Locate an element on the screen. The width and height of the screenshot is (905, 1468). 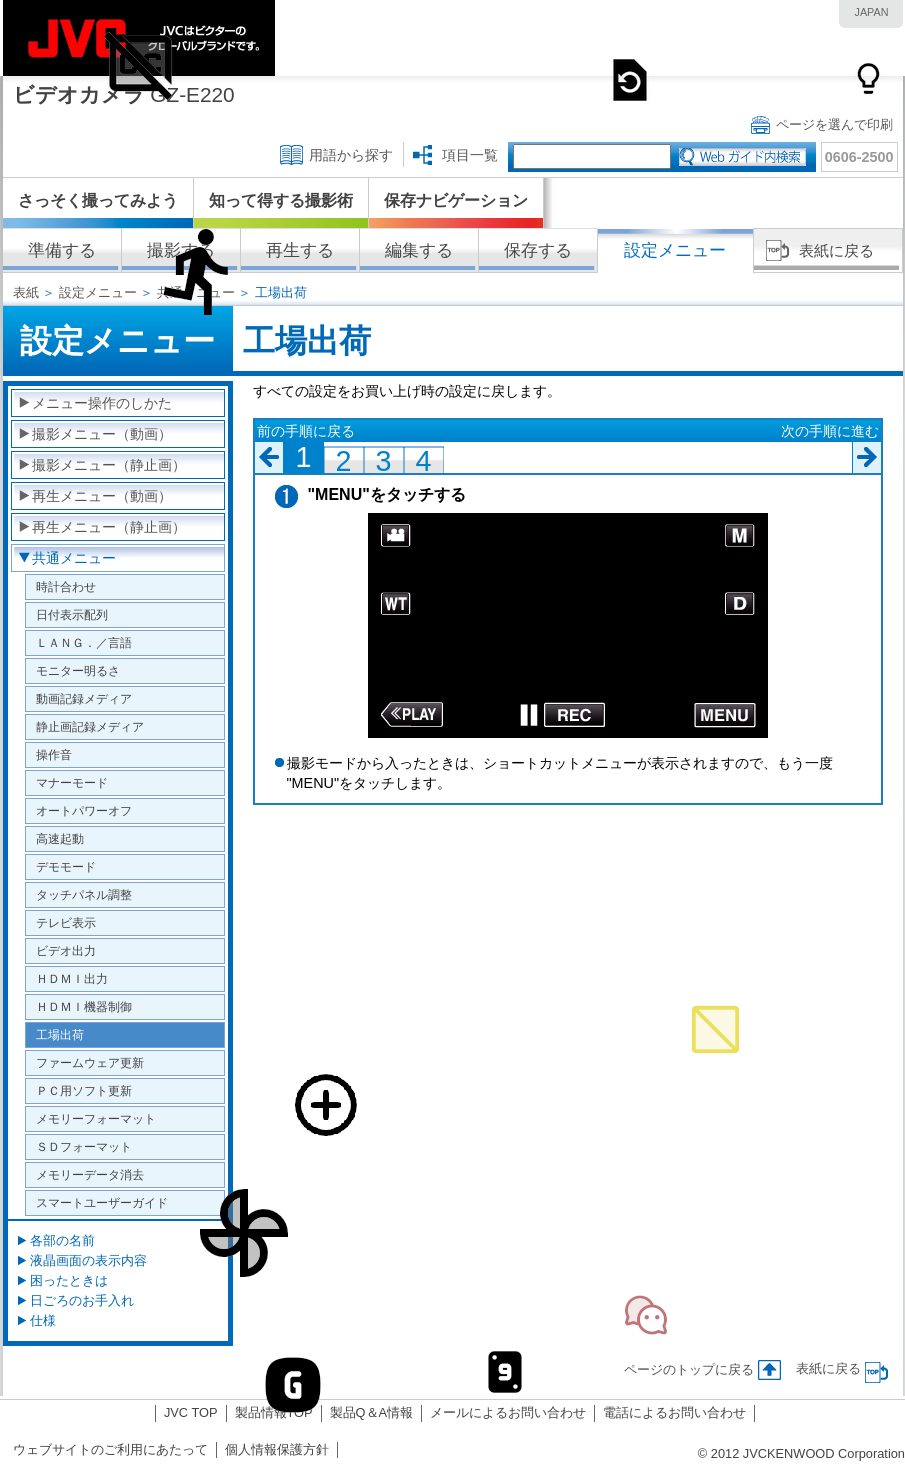
view tips or suggestions is located at coordinates (868, 78).